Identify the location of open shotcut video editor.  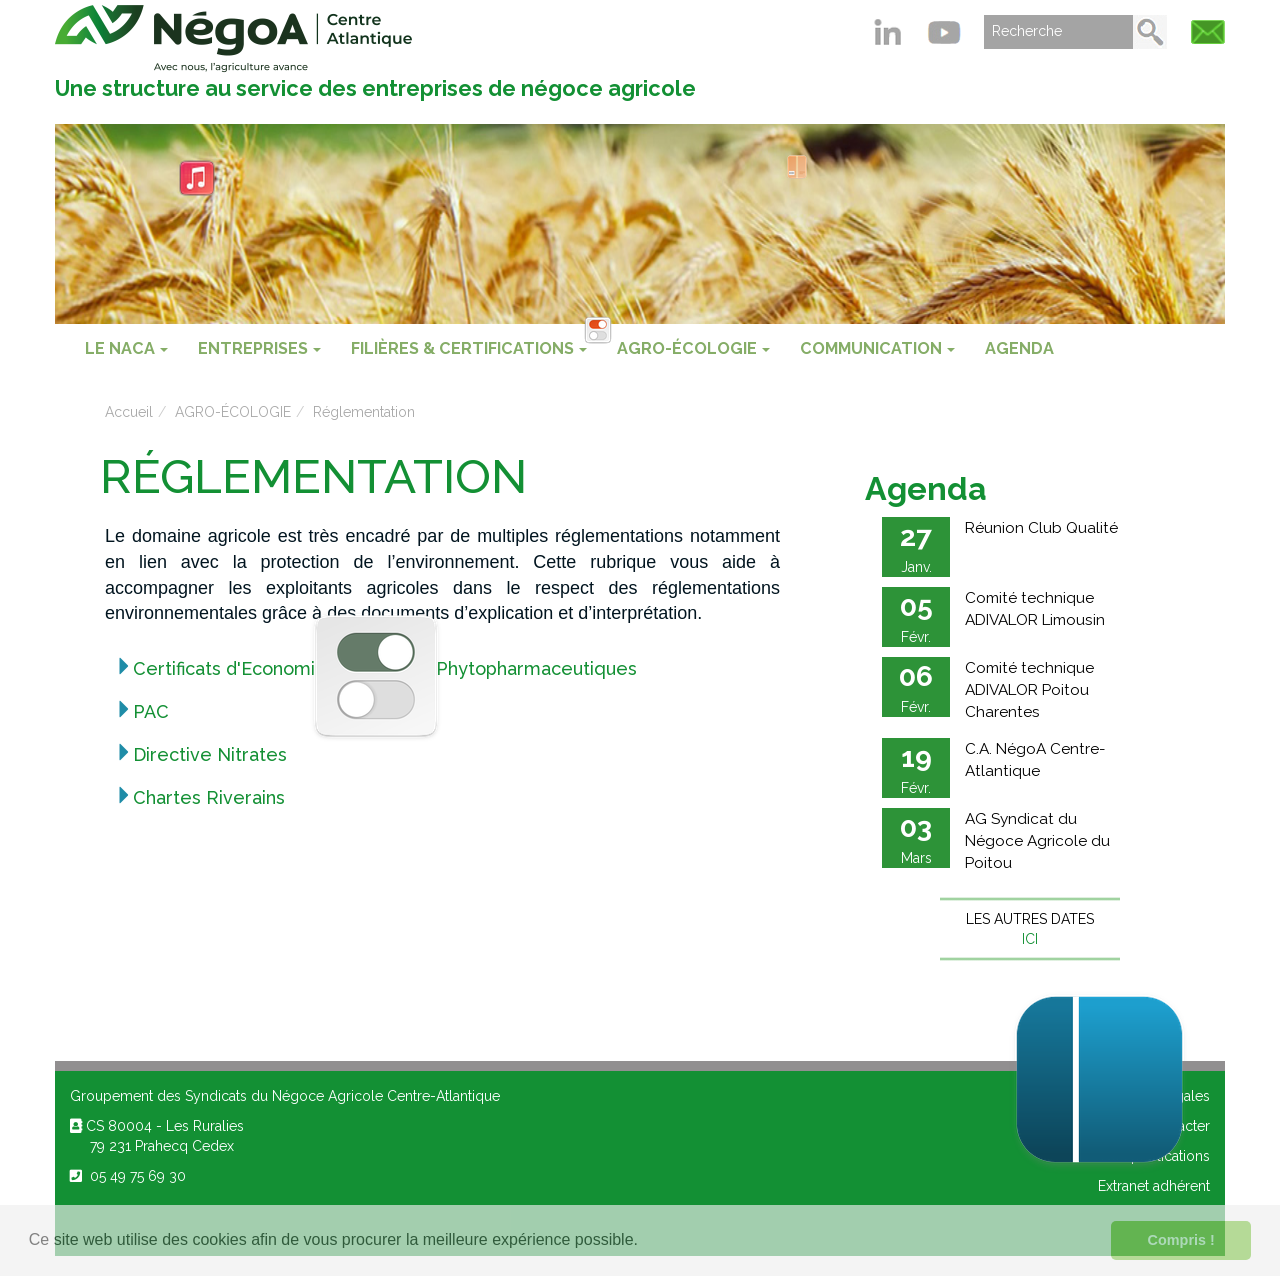
(1099, 1079).